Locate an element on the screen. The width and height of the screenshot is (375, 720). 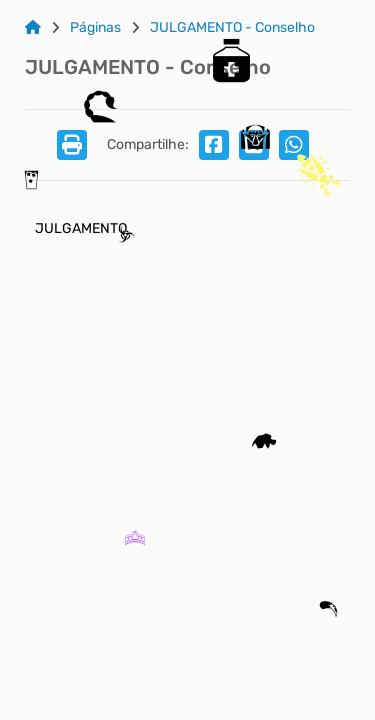
activate health regeneration ability is located at coordinates (126, 234).